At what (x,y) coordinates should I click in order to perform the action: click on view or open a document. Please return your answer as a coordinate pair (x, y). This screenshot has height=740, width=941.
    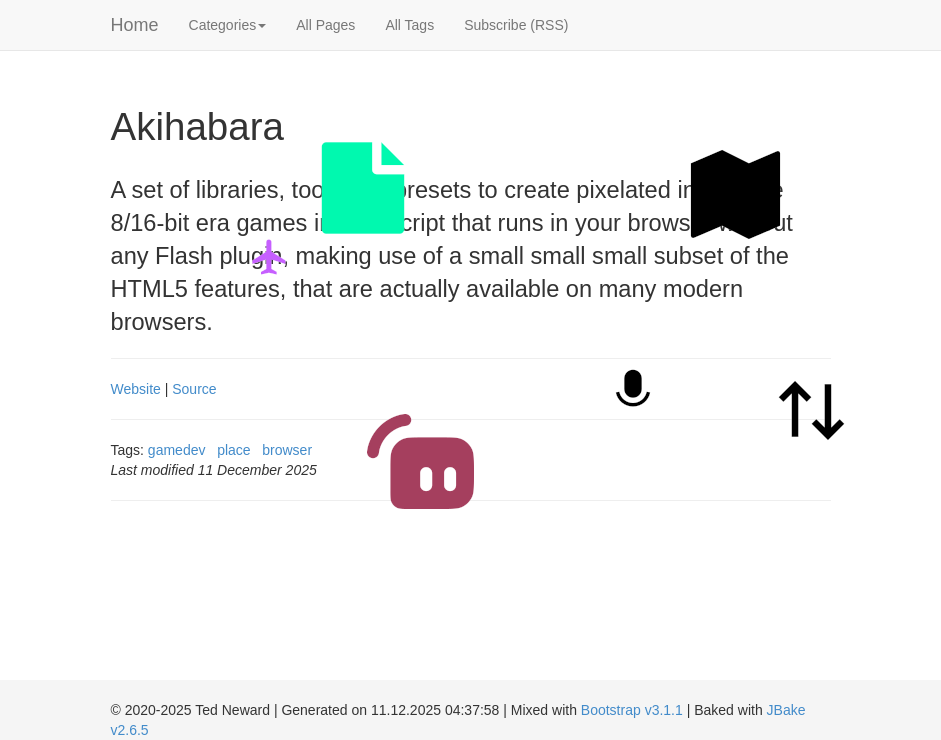
    Looking at the image, I should click on (363, 188).